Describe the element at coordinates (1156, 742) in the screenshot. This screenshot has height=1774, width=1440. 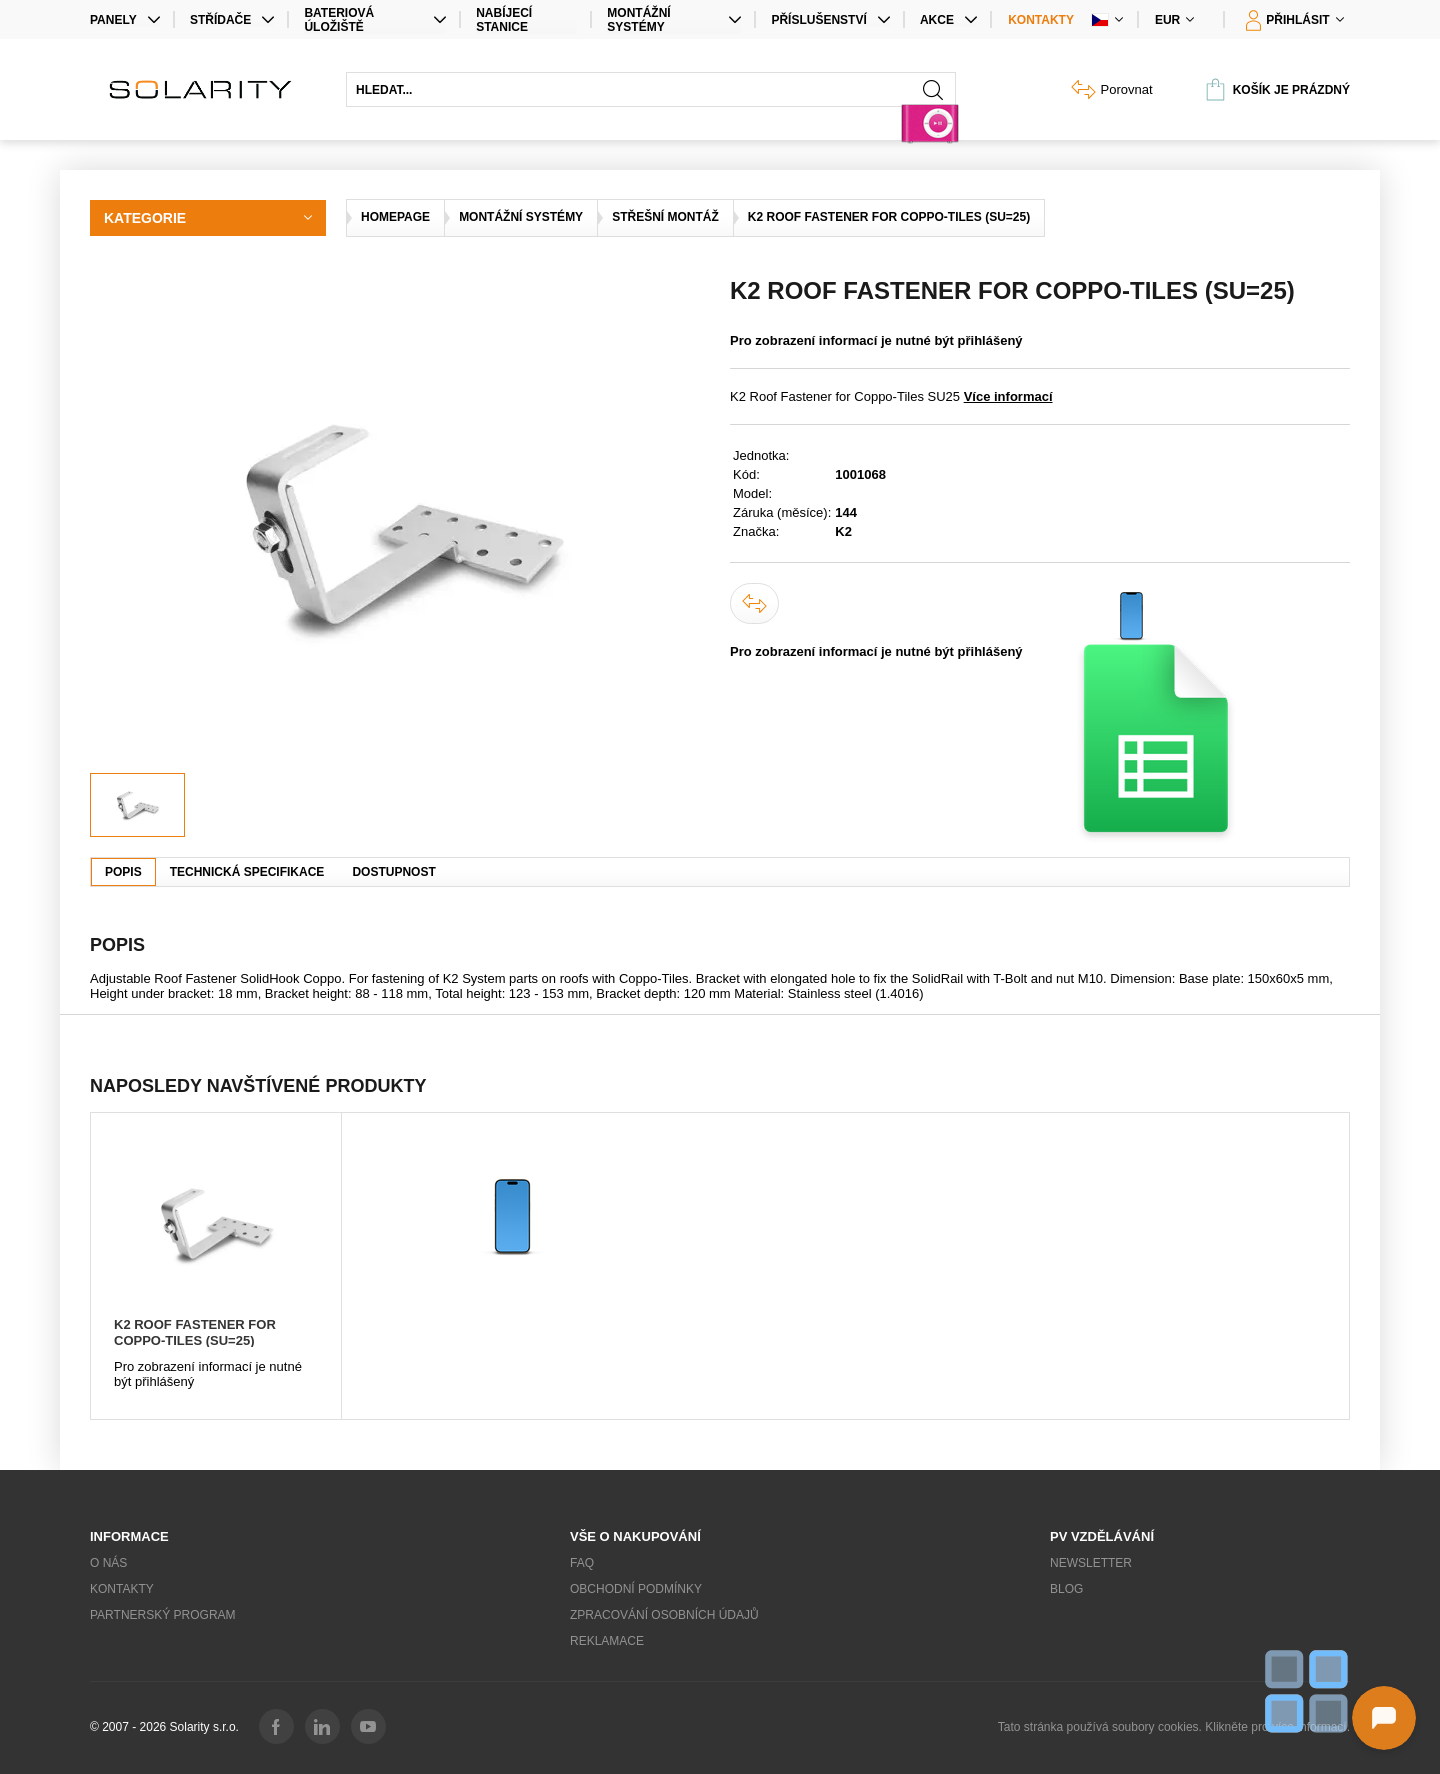
I see `open an opendocument spreadsheet template file` at that location.